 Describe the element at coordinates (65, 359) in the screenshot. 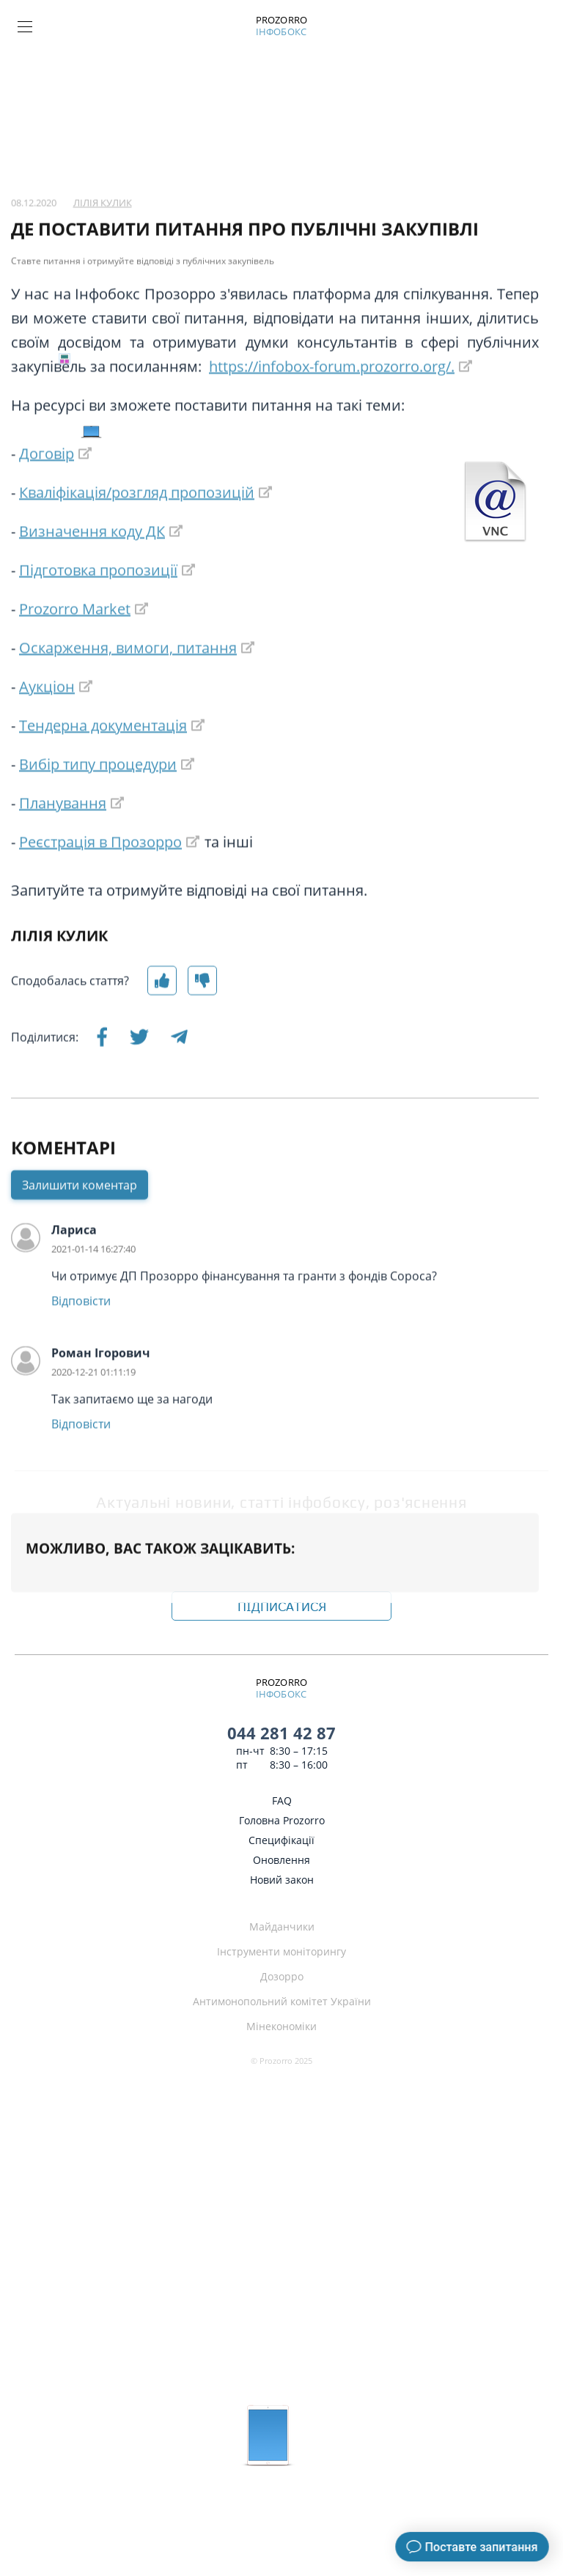

I see `select all items in the current view` at that location.